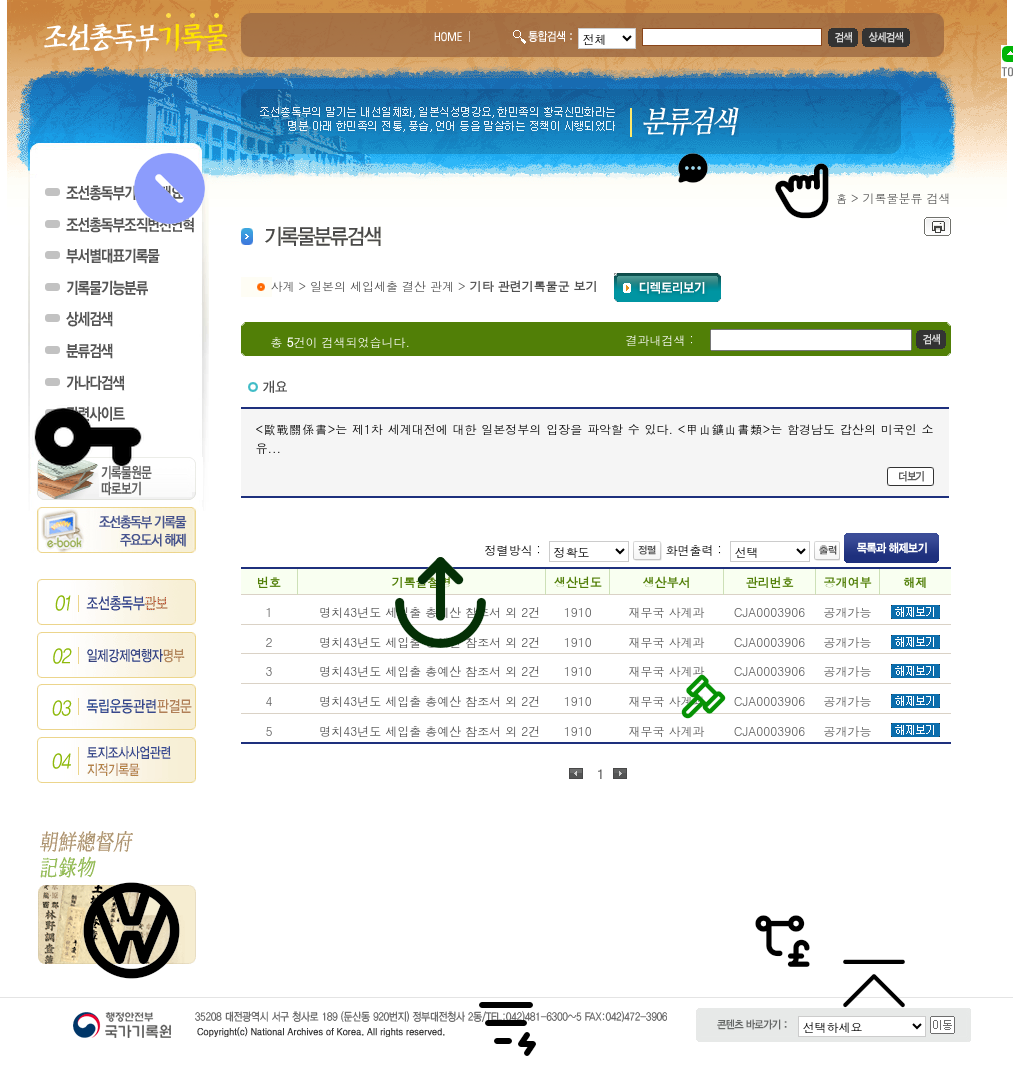 Image resolution: width=1013 pixels, height=1072 pixels. I want to click on apply quick filter settings, so click(506, 1023).